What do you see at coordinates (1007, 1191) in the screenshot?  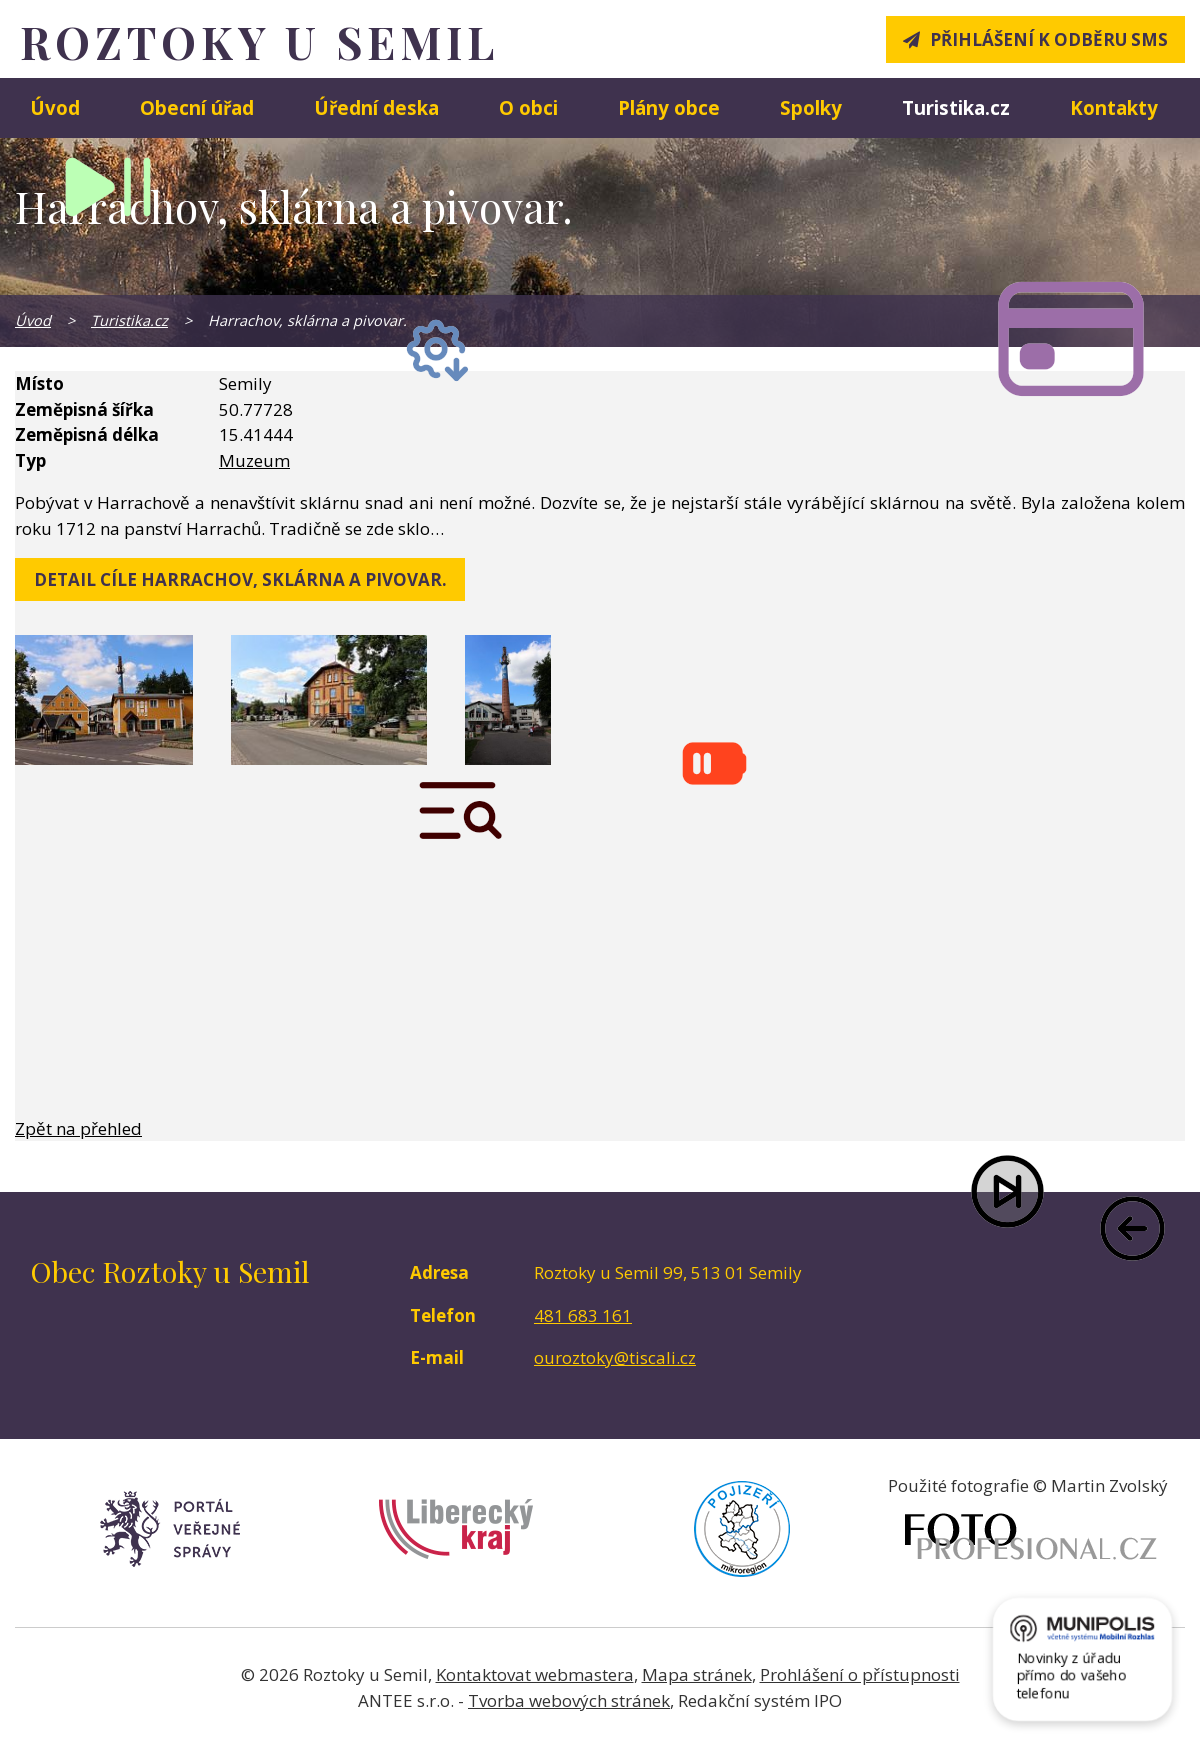 I see `skip to next track` at bounding box center [1007, 1191].